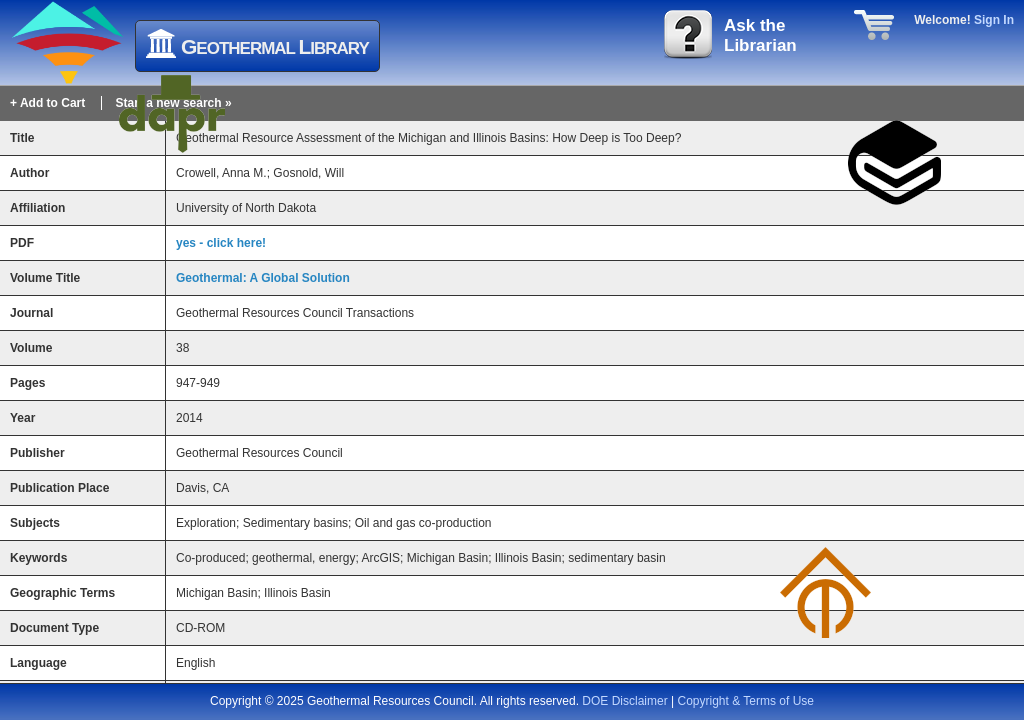 This screenshot has width=1024, height=720. I want to click on open GitBook documentation, so click(894, 162).